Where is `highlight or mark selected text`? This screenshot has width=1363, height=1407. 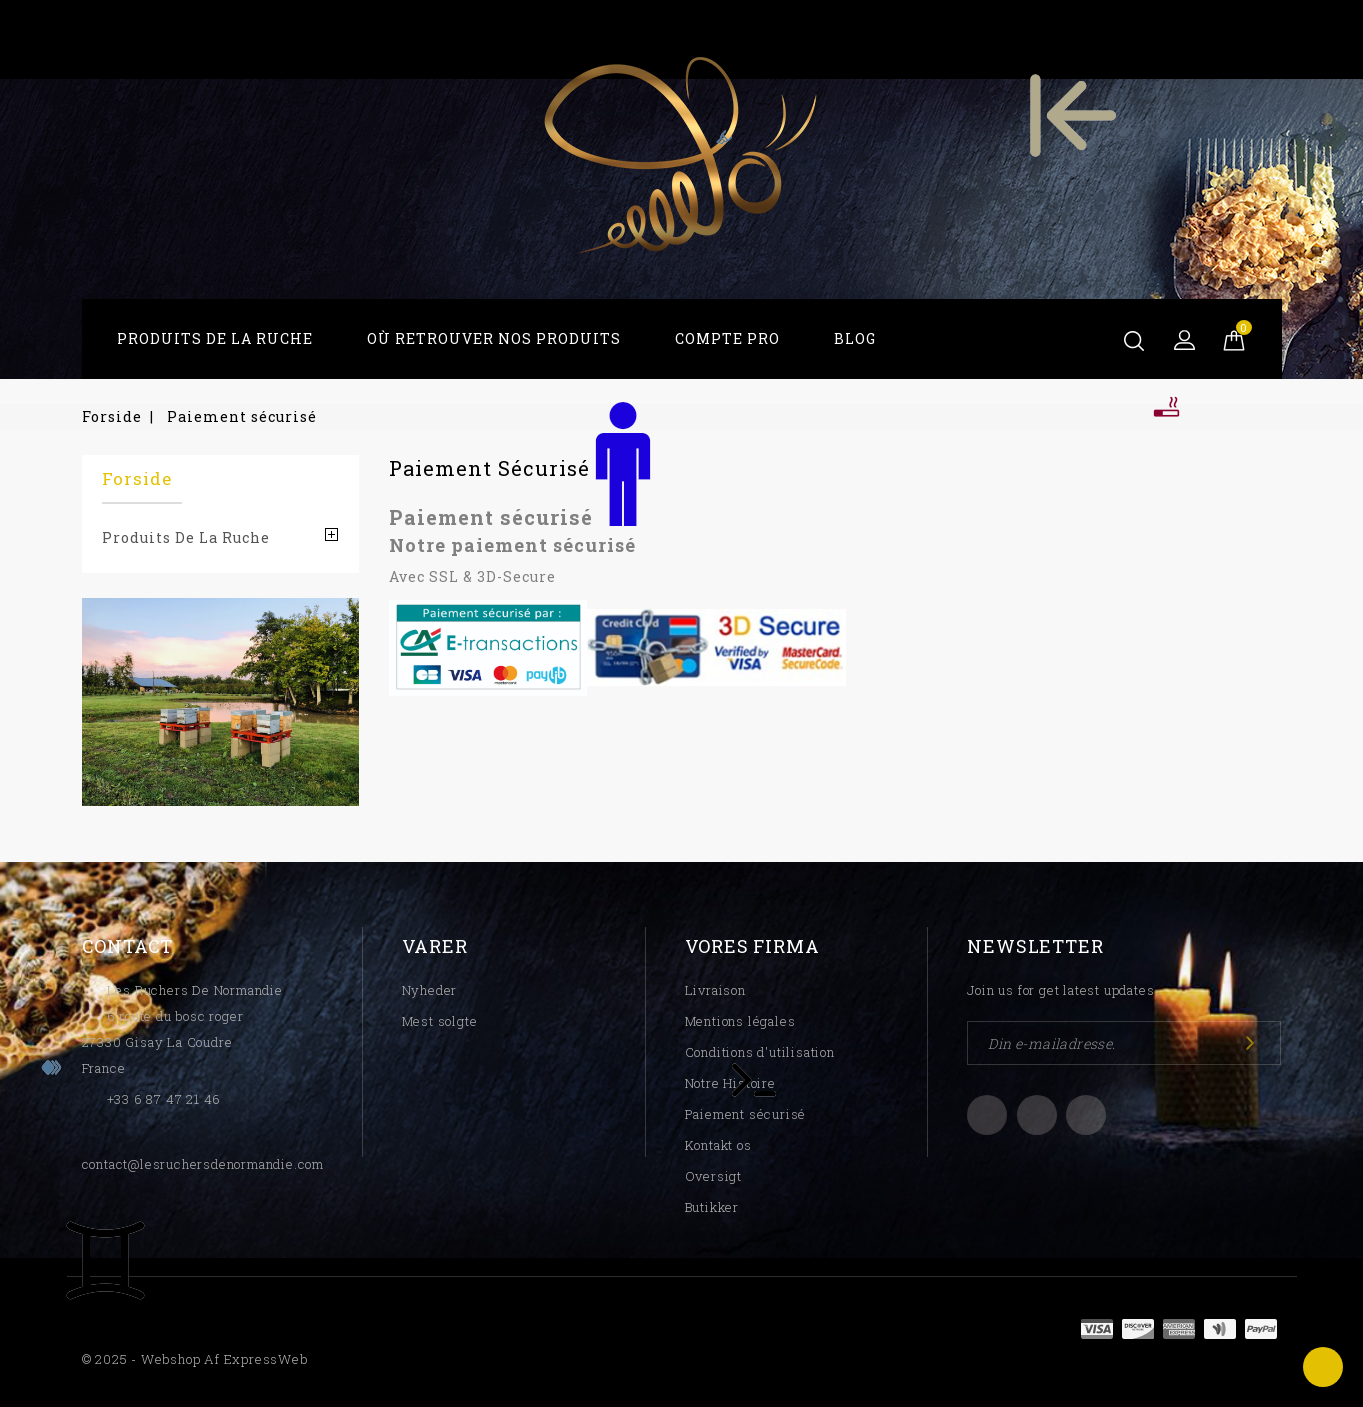 highlight or mark selected text is located at coordinates (724, 138).